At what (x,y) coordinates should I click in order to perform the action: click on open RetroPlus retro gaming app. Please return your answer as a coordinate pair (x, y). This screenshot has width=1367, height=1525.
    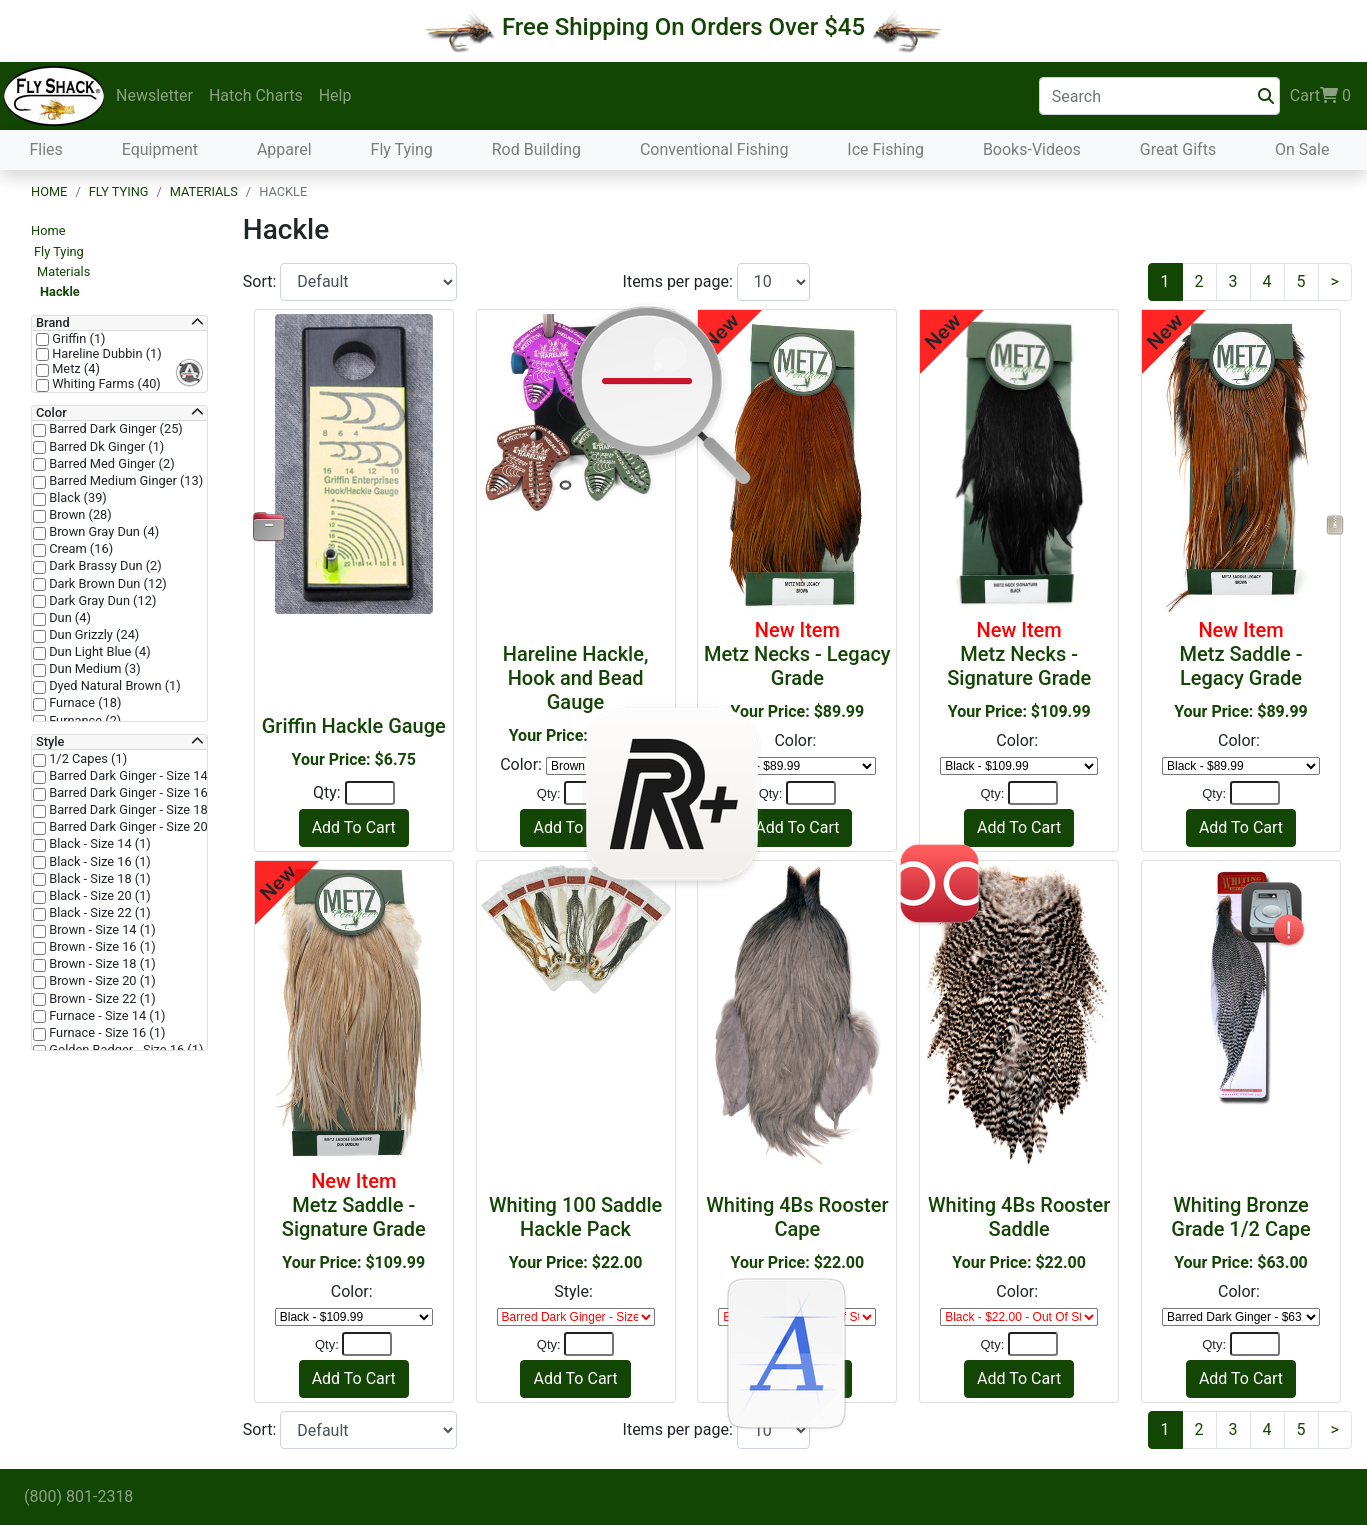
    Looking at the image, I should click on (672, 794).